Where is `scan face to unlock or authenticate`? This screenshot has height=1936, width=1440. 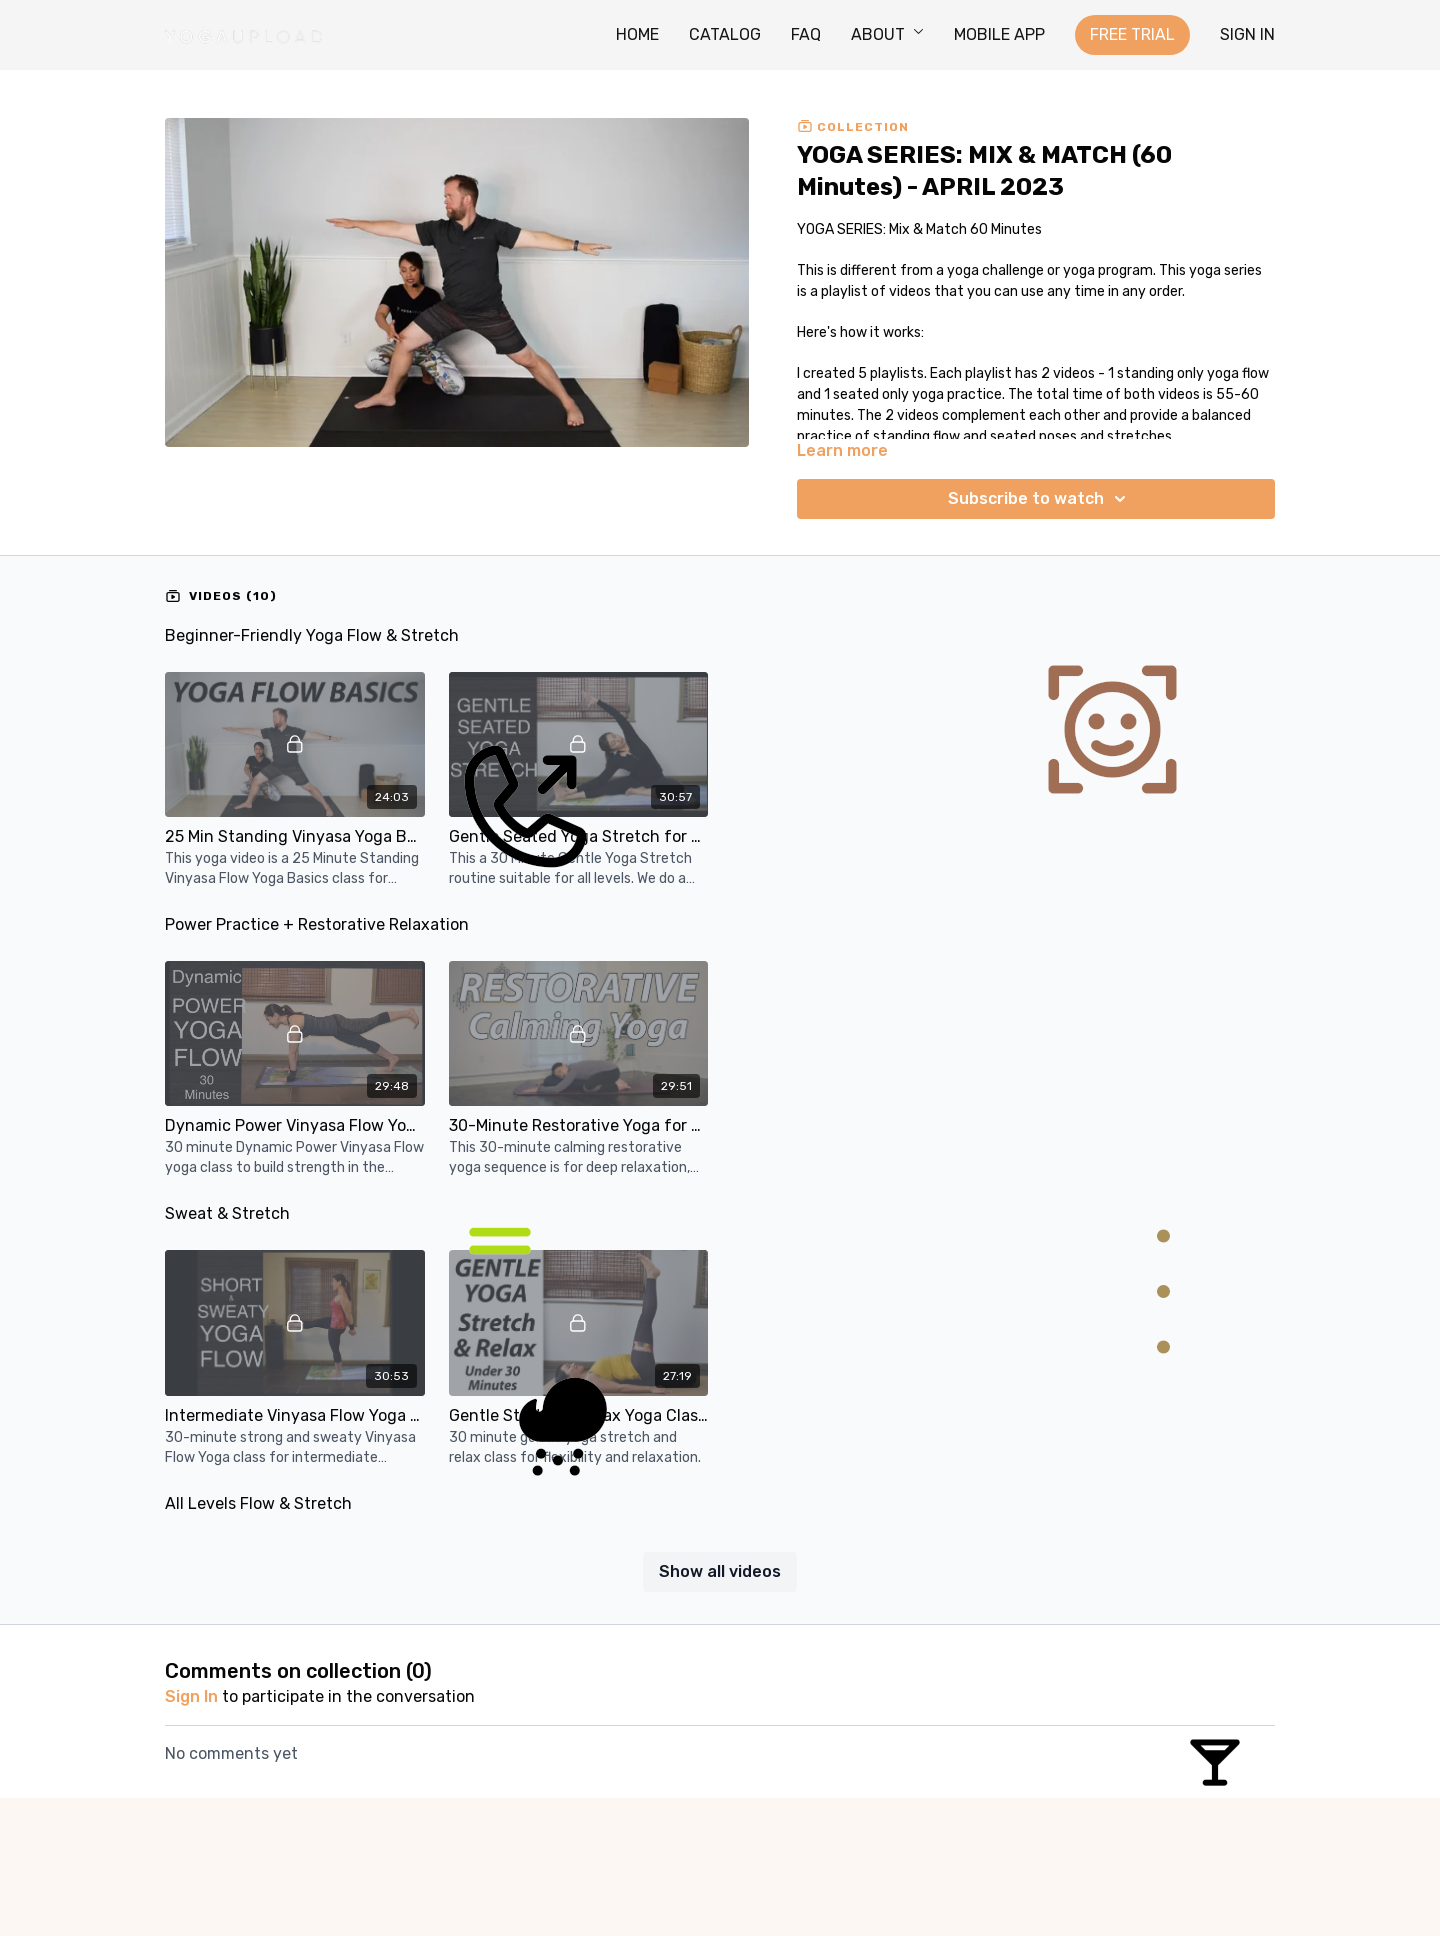 scan face to unlock or authenticate is located at coordinates (1112, 729).